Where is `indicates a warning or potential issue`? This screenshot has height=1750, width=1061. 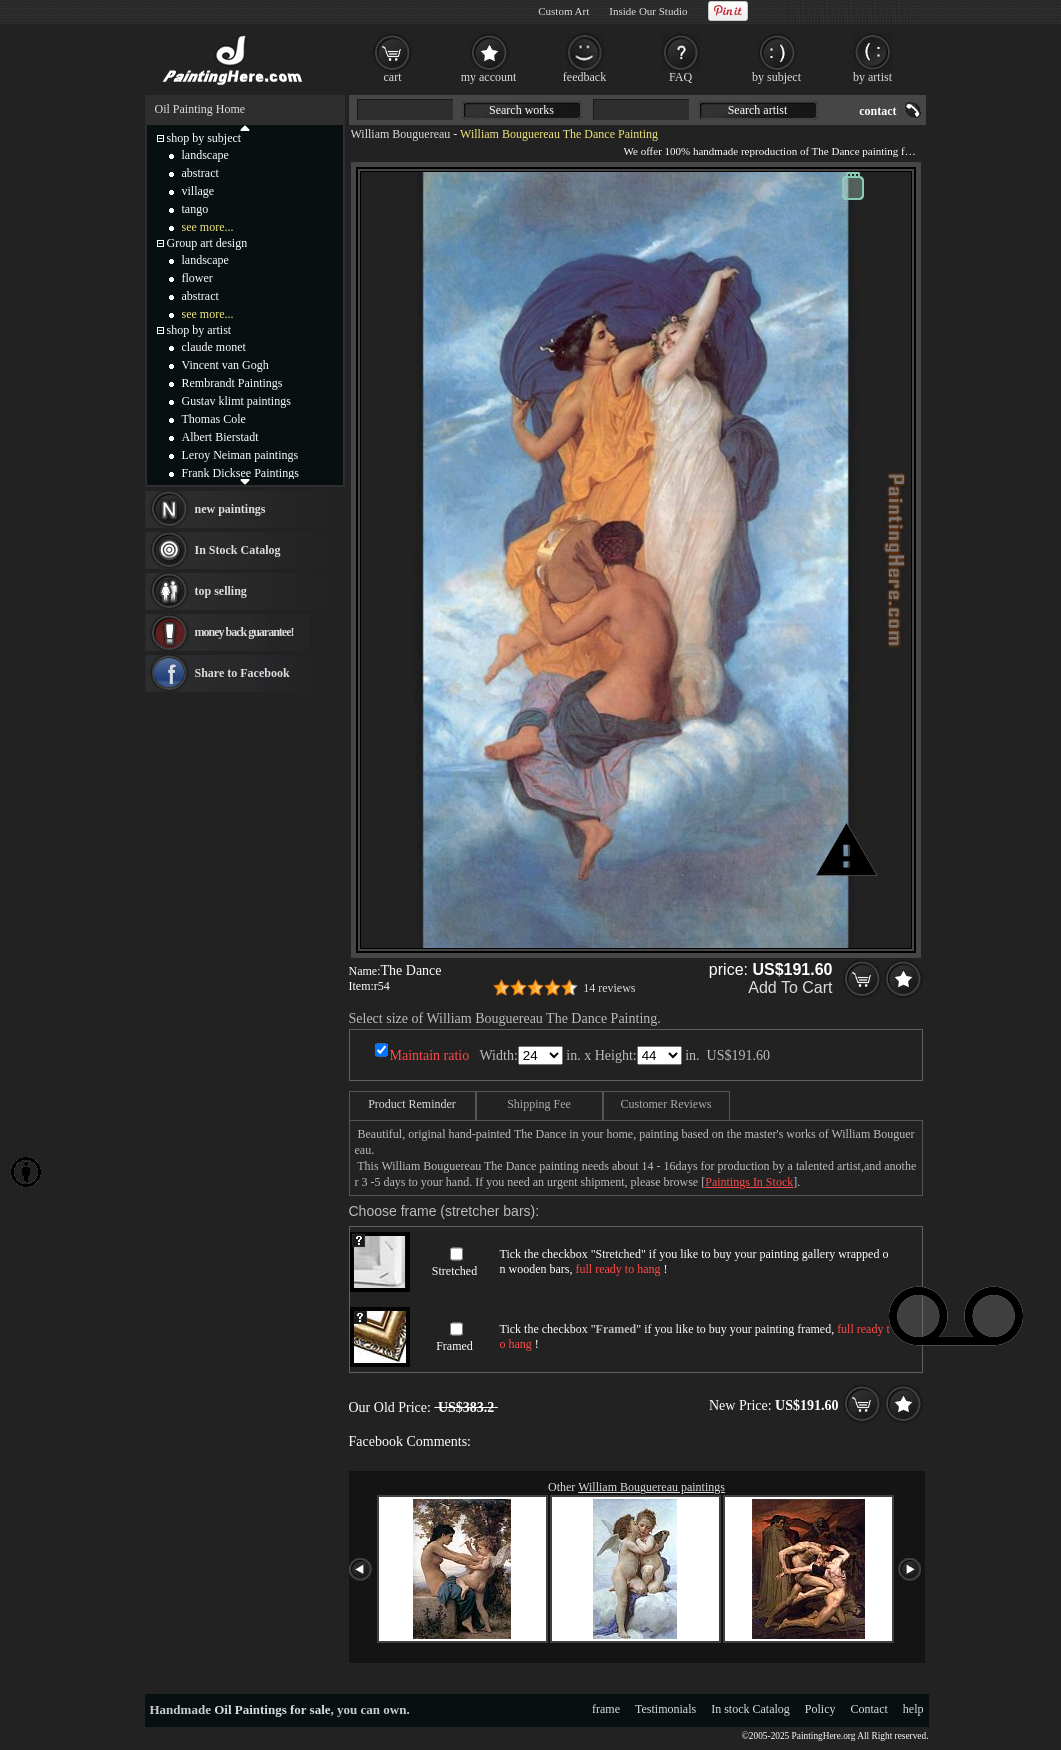
indicates a warning or potential issue is located at coordinates (846, 850).